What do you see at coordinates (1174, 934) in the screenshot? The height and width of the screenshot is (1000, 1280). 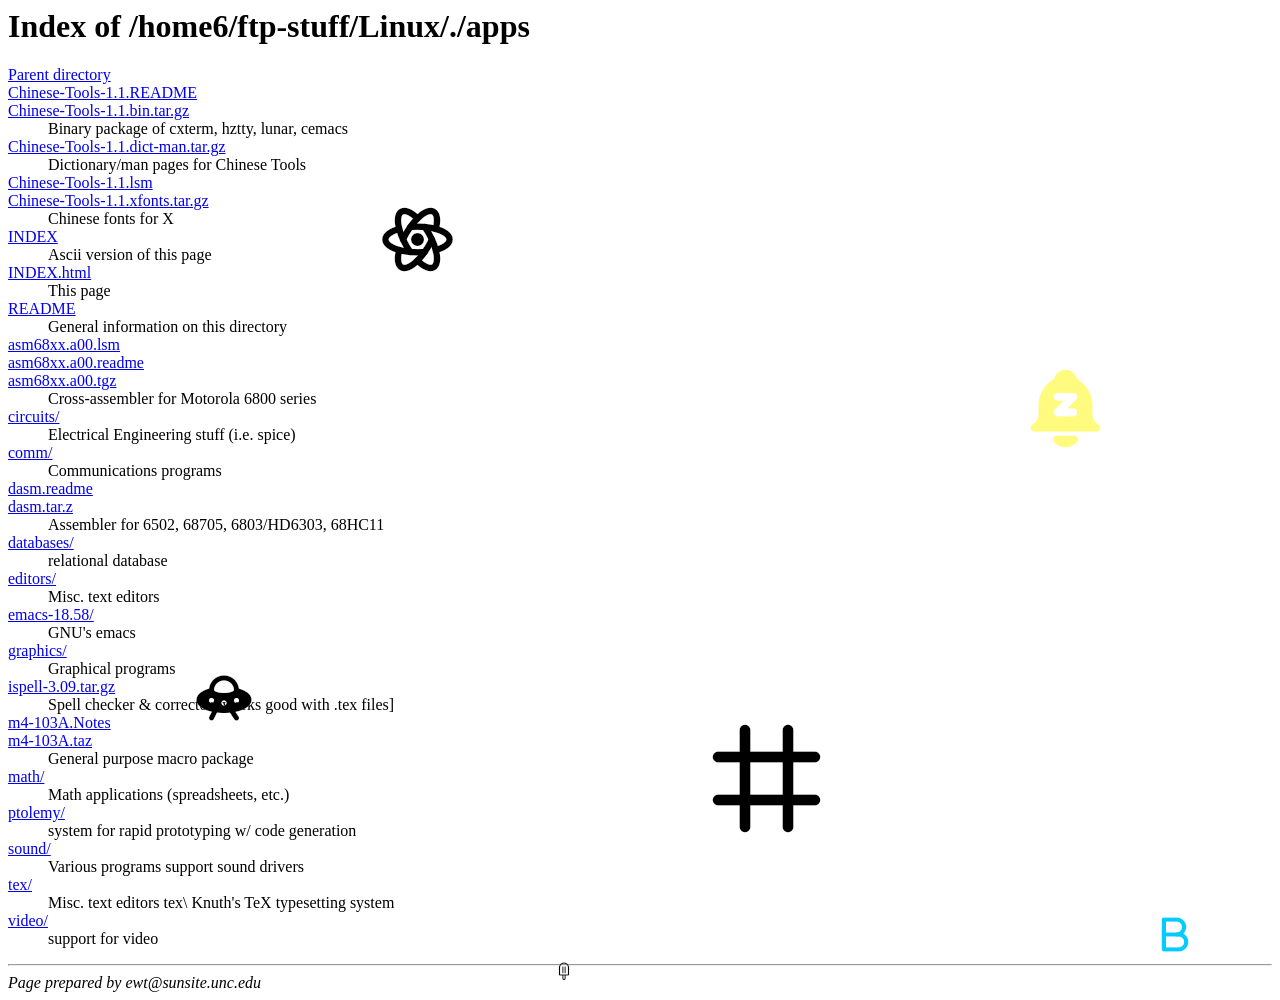 I see `apply bold formatting to selected text` at bounding box center [1174, 934].